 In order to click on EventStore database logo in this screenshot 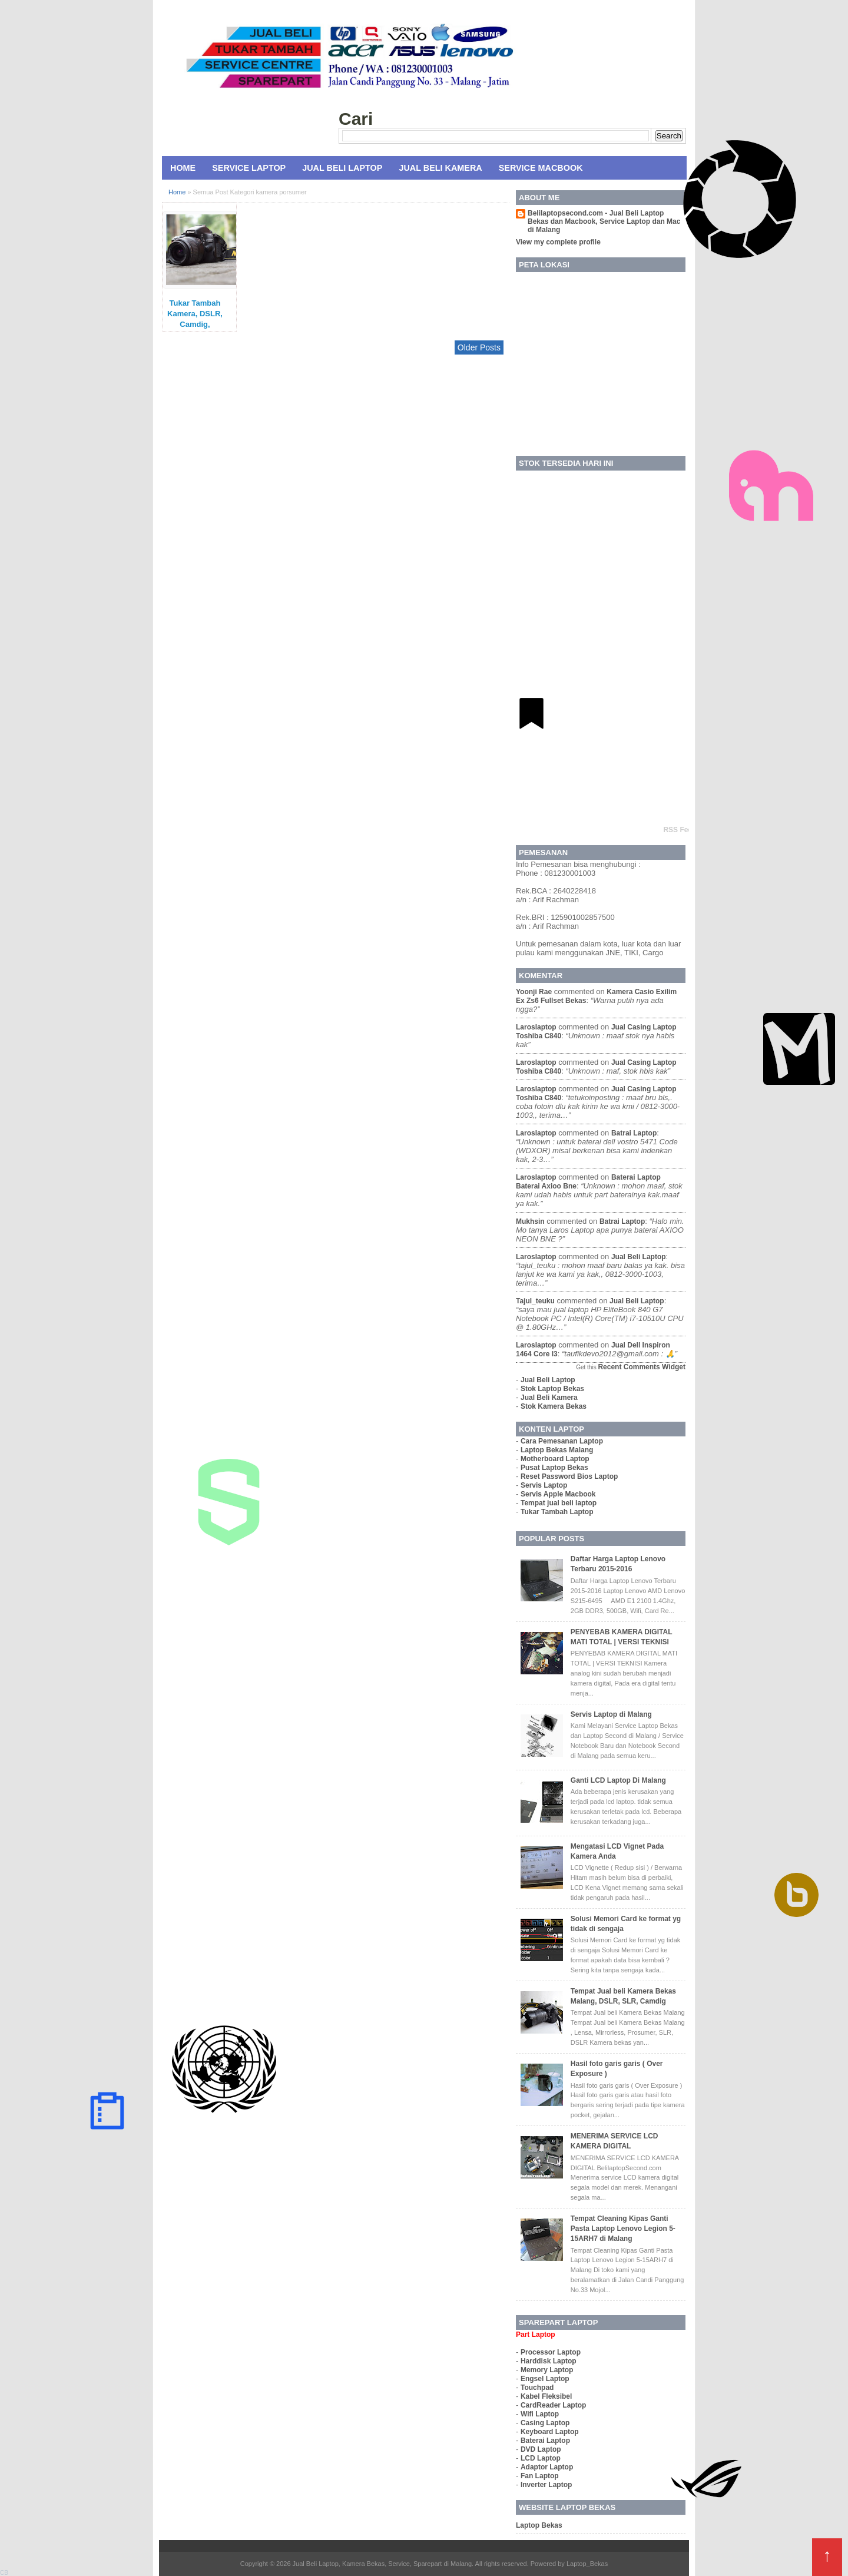, I will do `click(740, 199)`.